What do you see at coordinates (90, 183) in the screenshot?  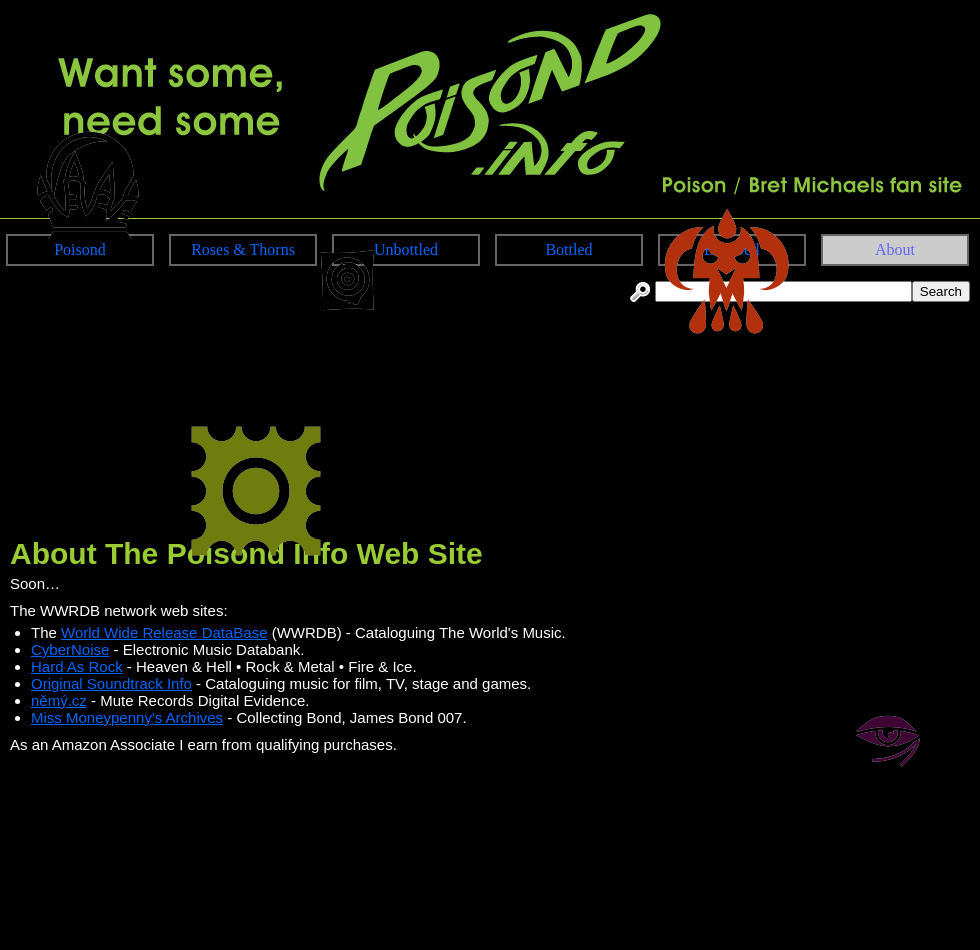 I see `view dragon companion or pet status` at bounding box center [90, 183].